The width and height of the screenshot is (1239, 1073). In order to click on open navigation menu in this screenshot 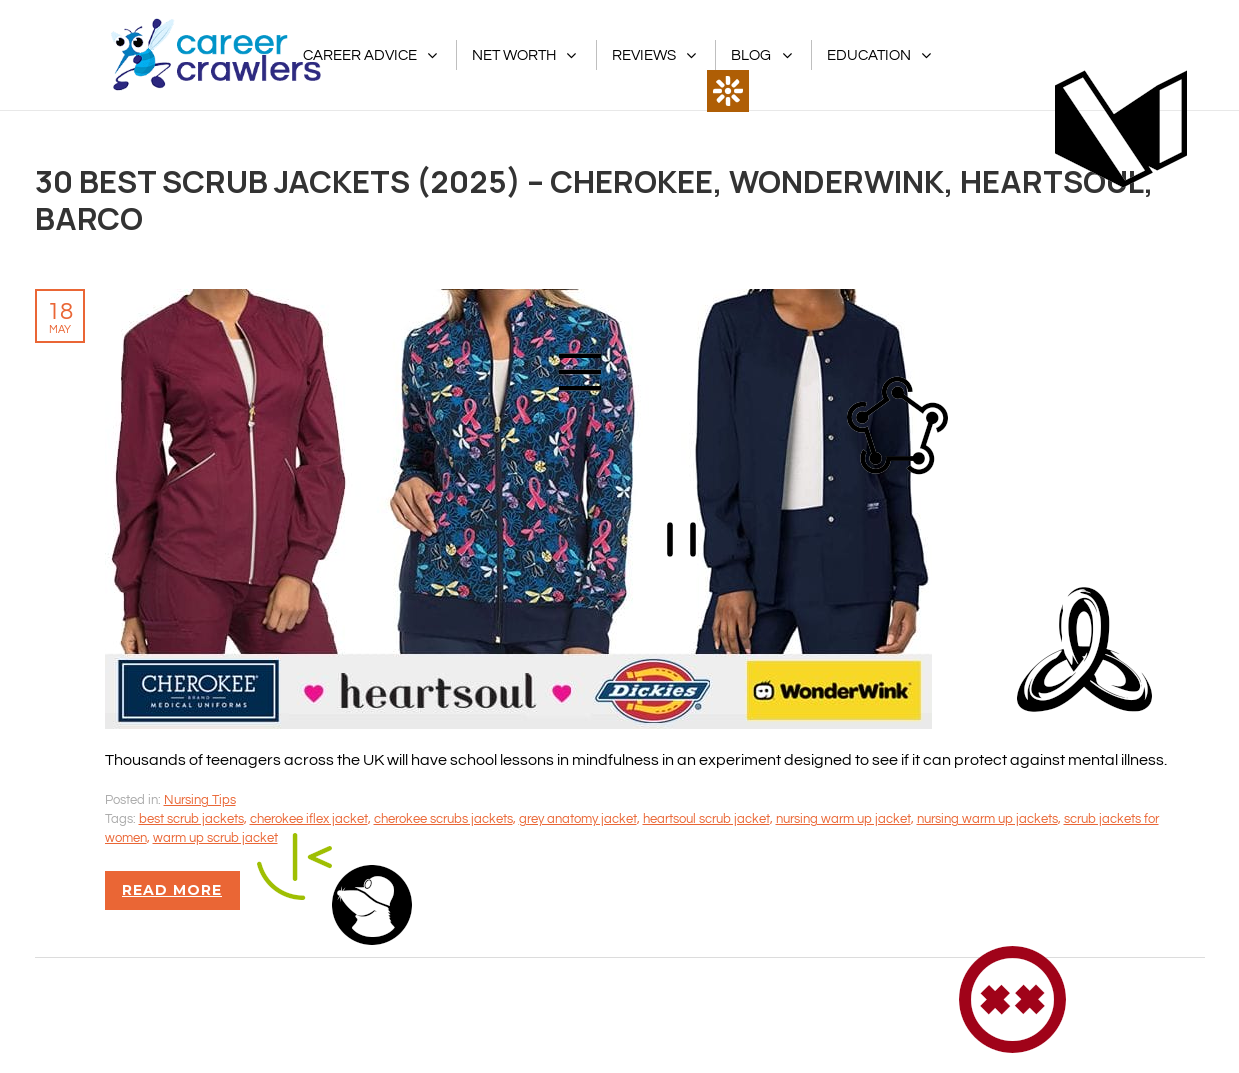, I will do `click(580, 372)`.